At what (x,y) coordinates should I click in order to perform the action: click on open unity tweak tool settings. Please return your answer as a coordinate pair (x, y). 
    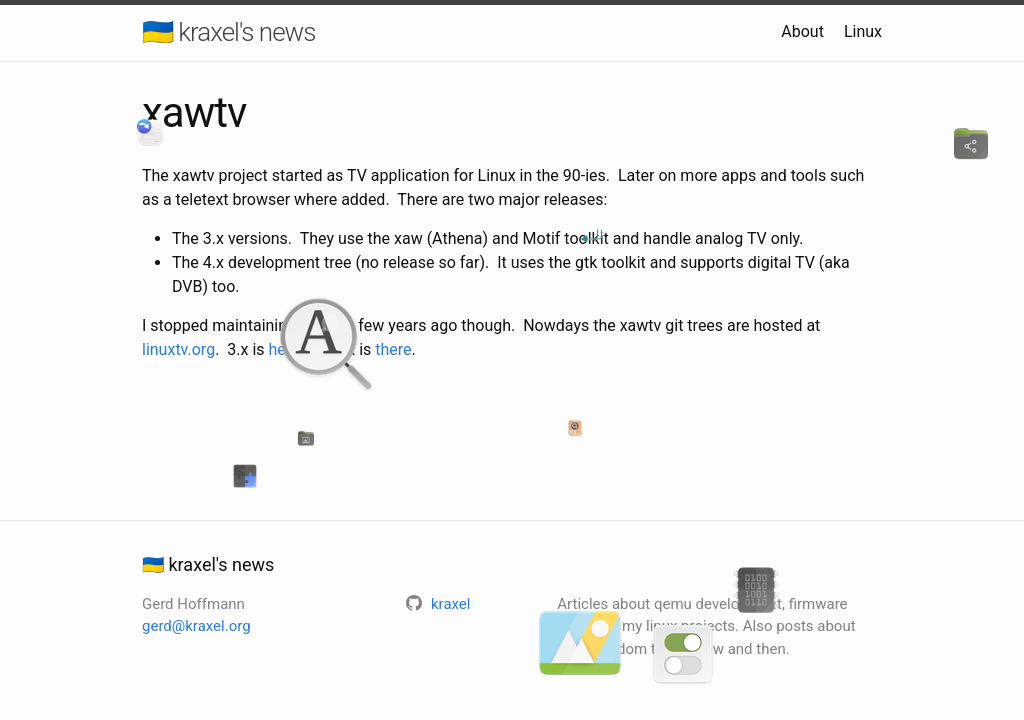
    Looking at the image, I should click on (683, 654).